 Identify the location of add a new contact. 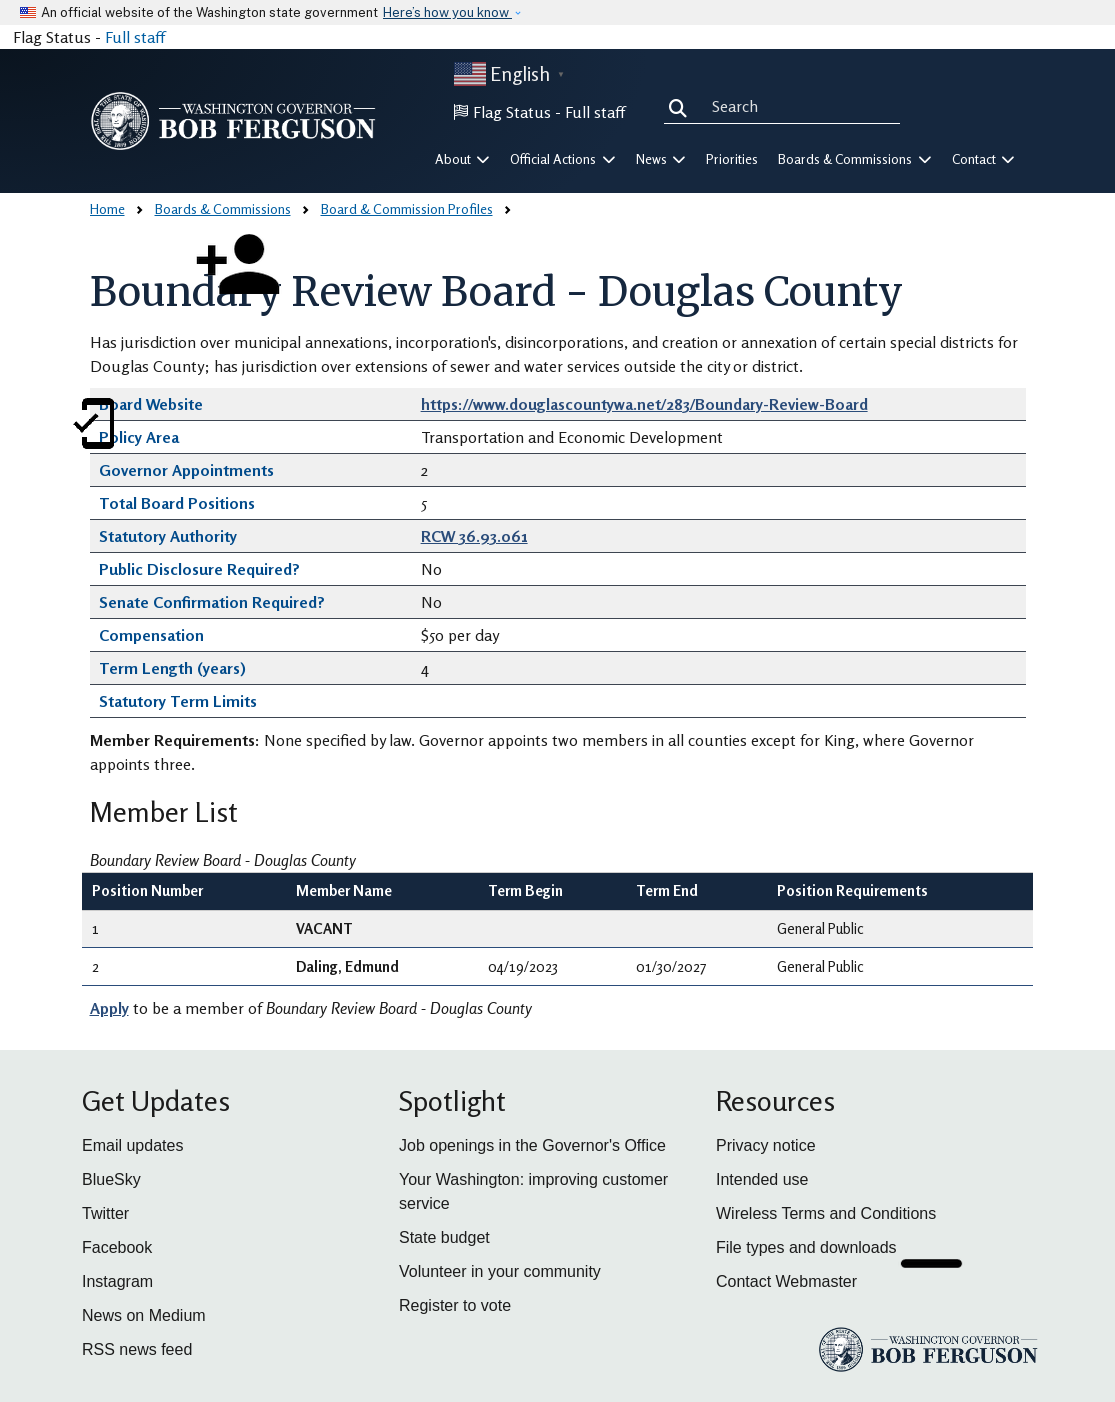
(238, 264).